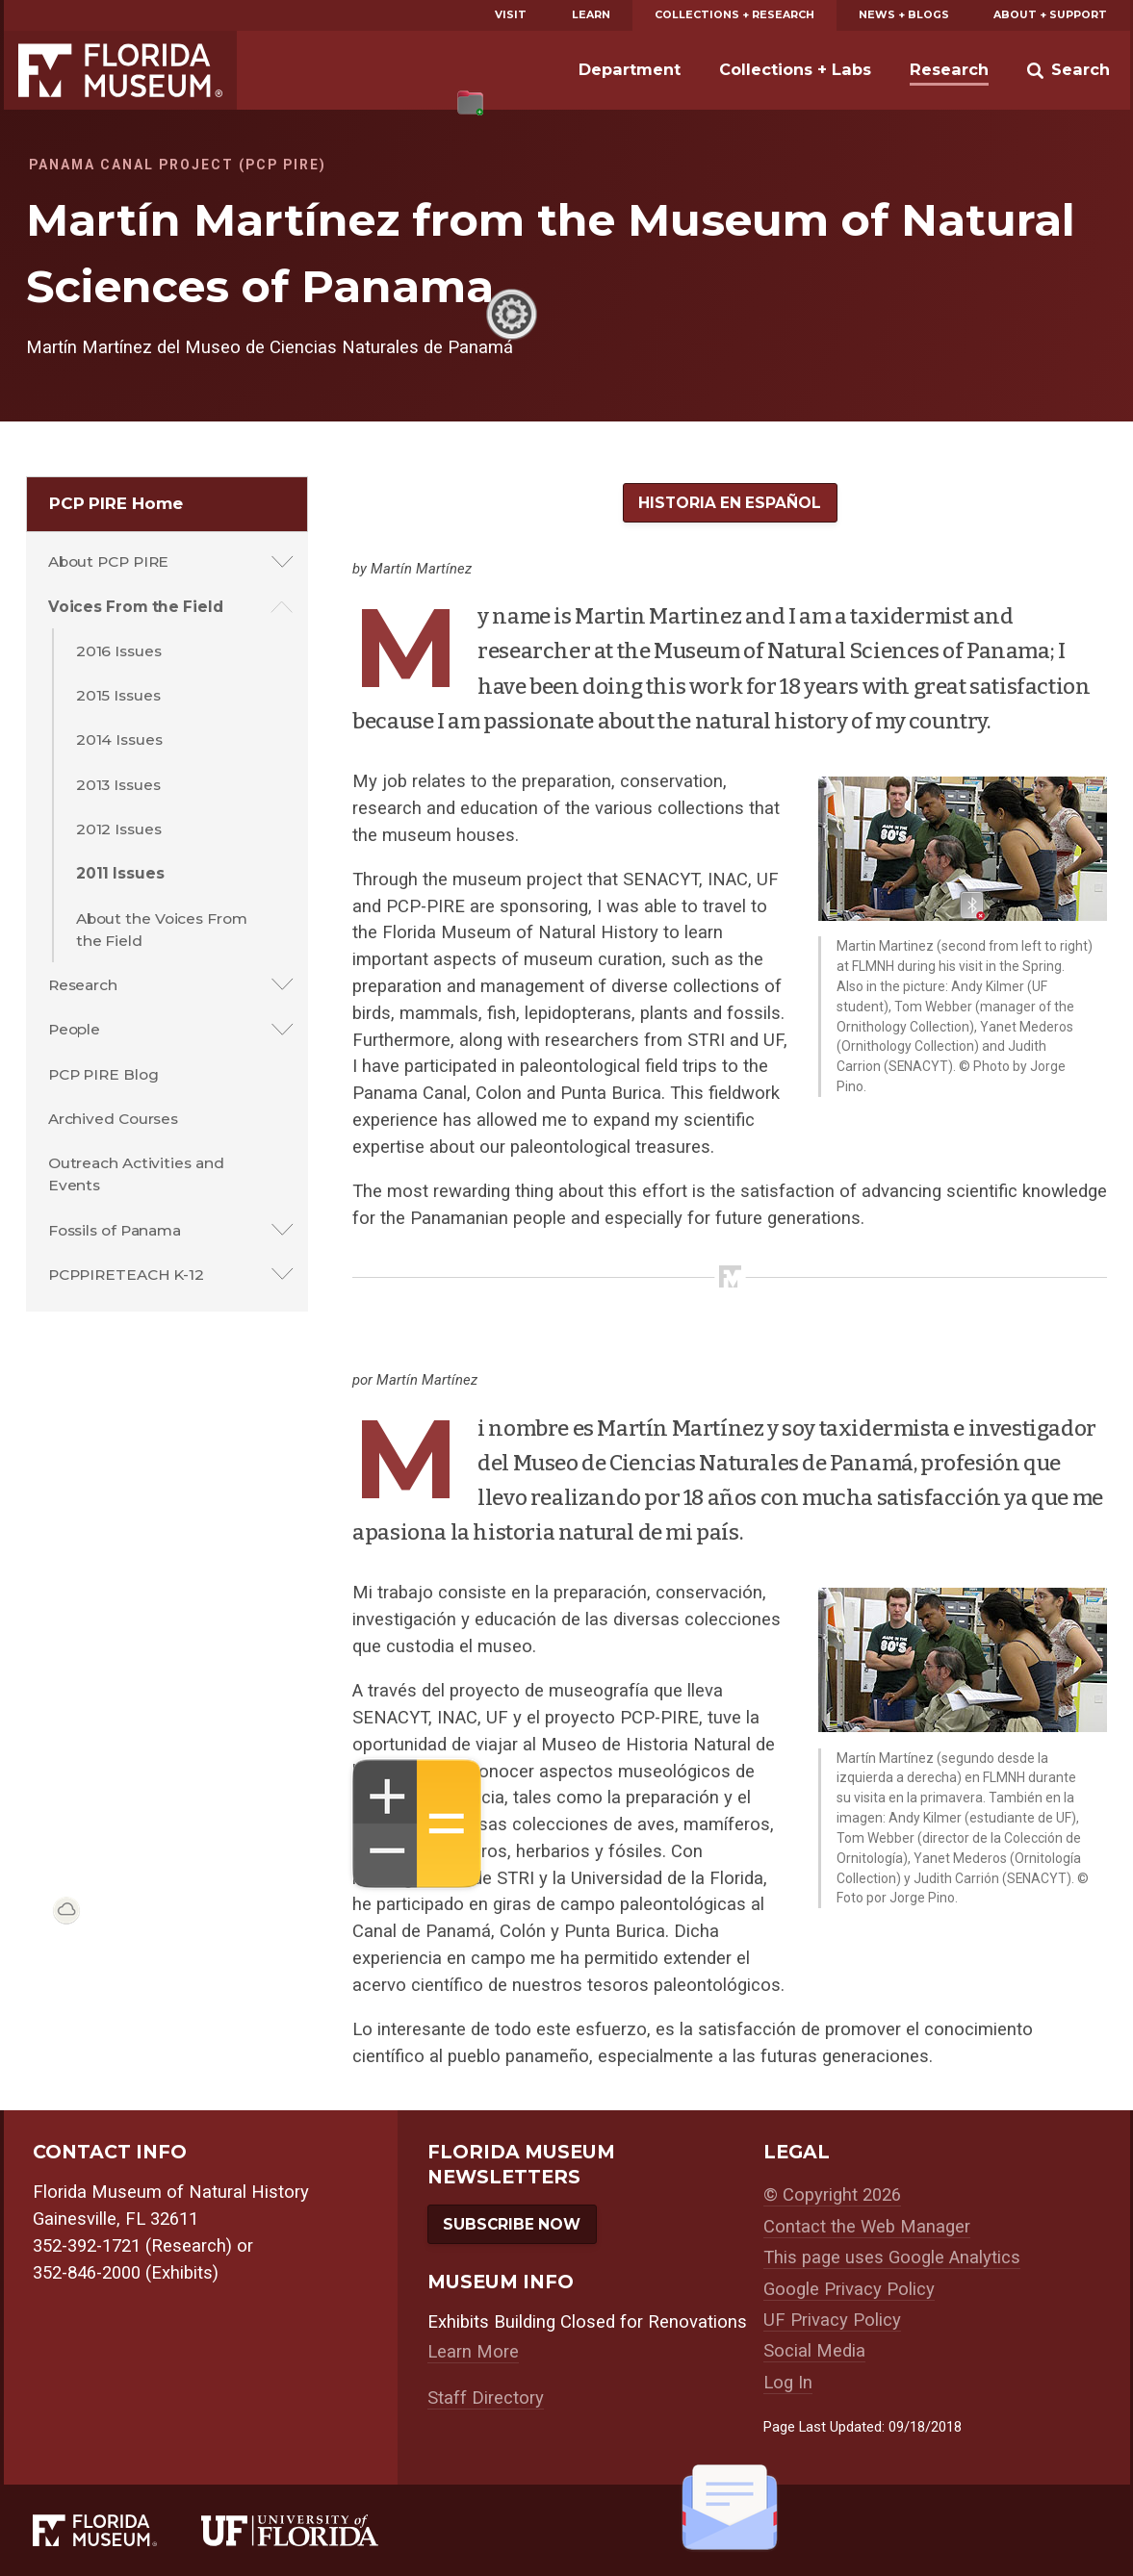 Image resolution: width=1133 pixels, height=2576 pixels. I want to click on create a new folder, so click(470, 102).